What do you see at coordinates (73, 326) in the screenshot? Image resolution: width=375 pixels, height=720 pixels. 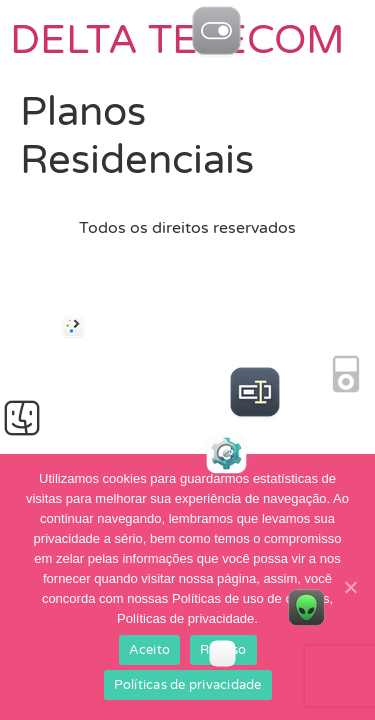 I see `open the KDE Plasma application menu` at bounding box center [73, 326].